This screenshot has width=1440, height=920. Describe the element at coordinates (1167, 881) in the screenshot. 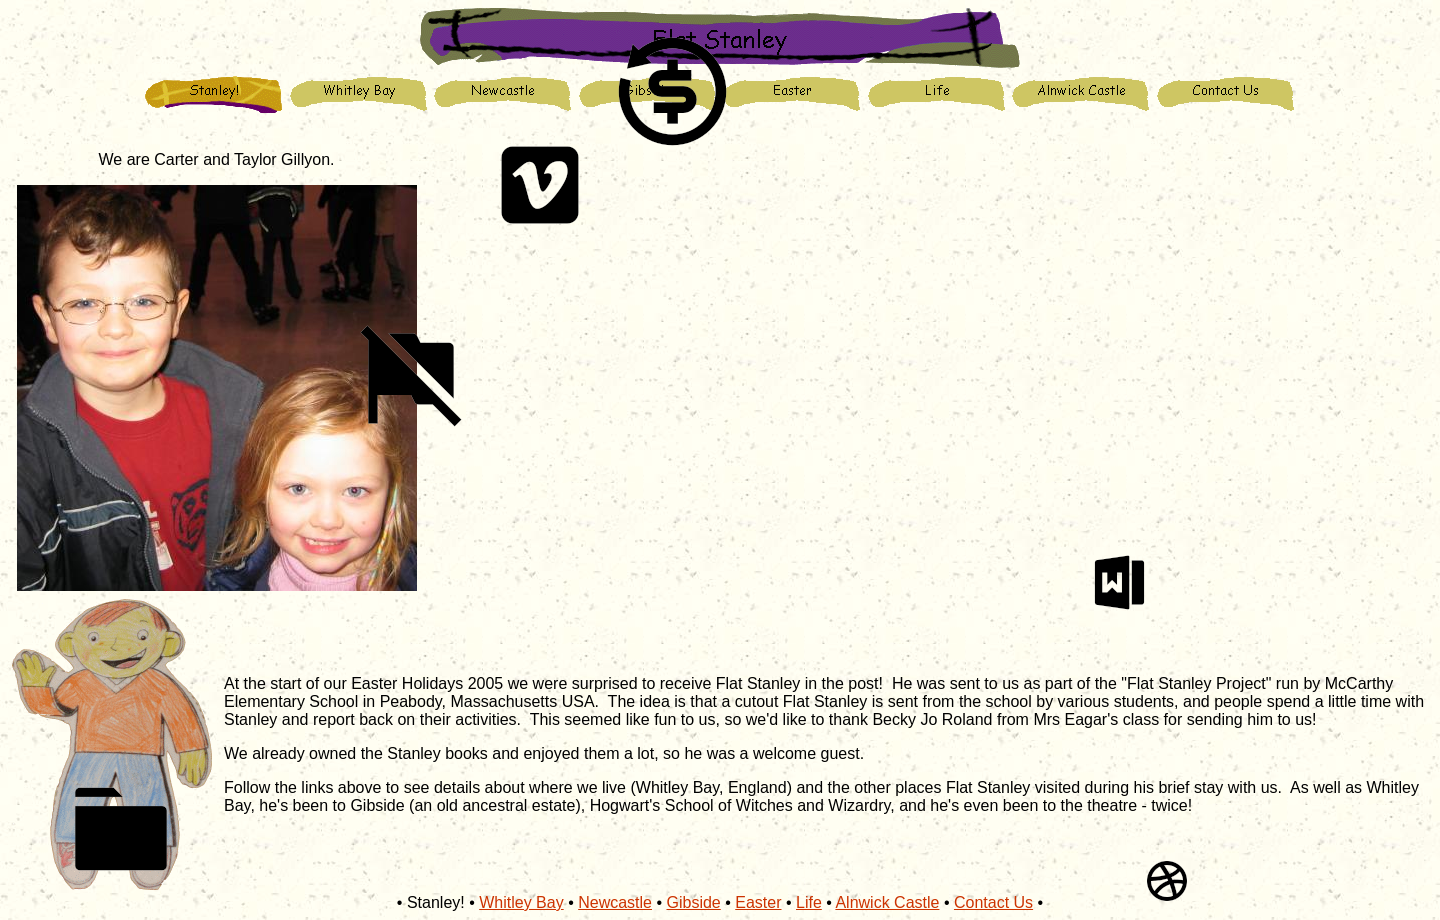

I see `visit dribbble profile or portfolio` at that location.